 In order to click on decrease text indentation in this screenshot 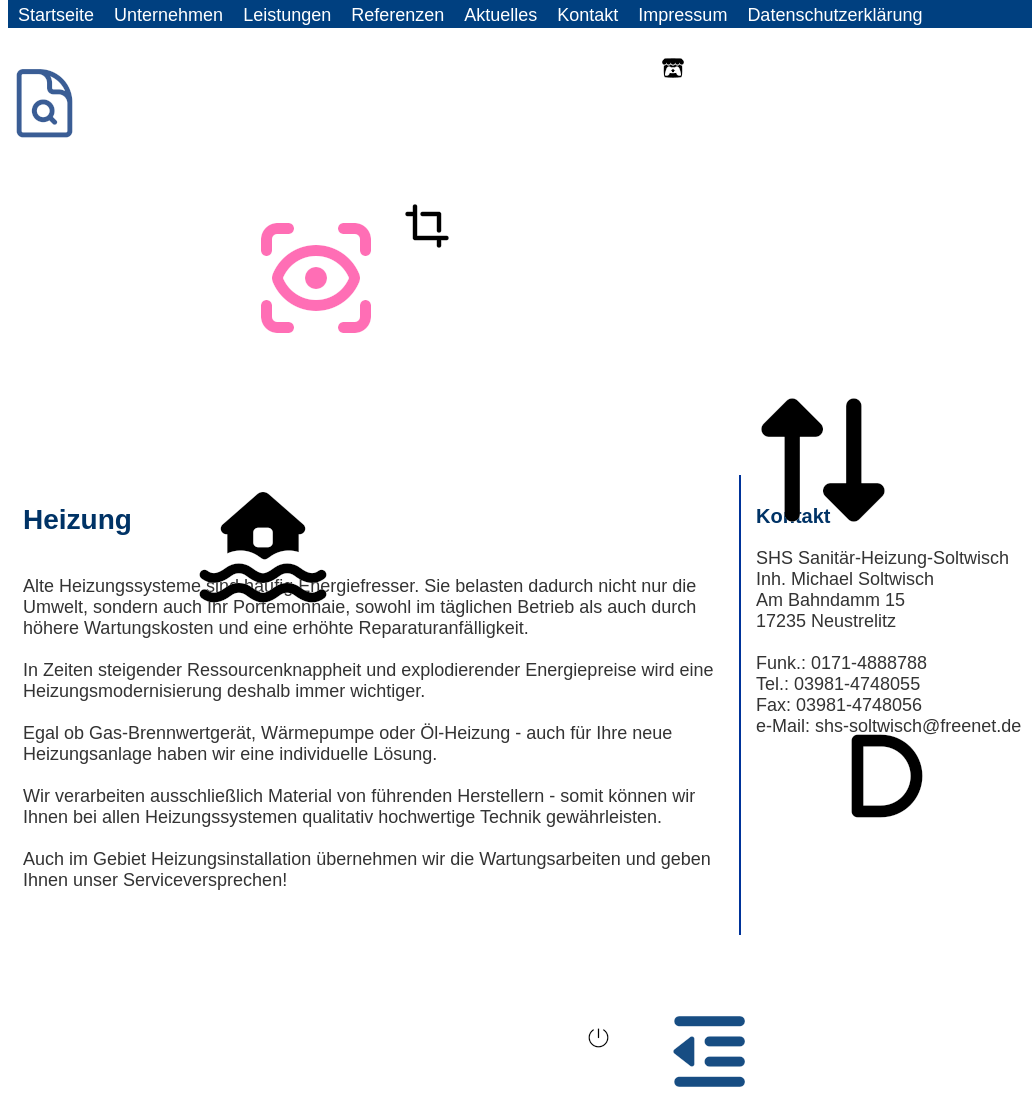, I will do `click(709, 1051)`.